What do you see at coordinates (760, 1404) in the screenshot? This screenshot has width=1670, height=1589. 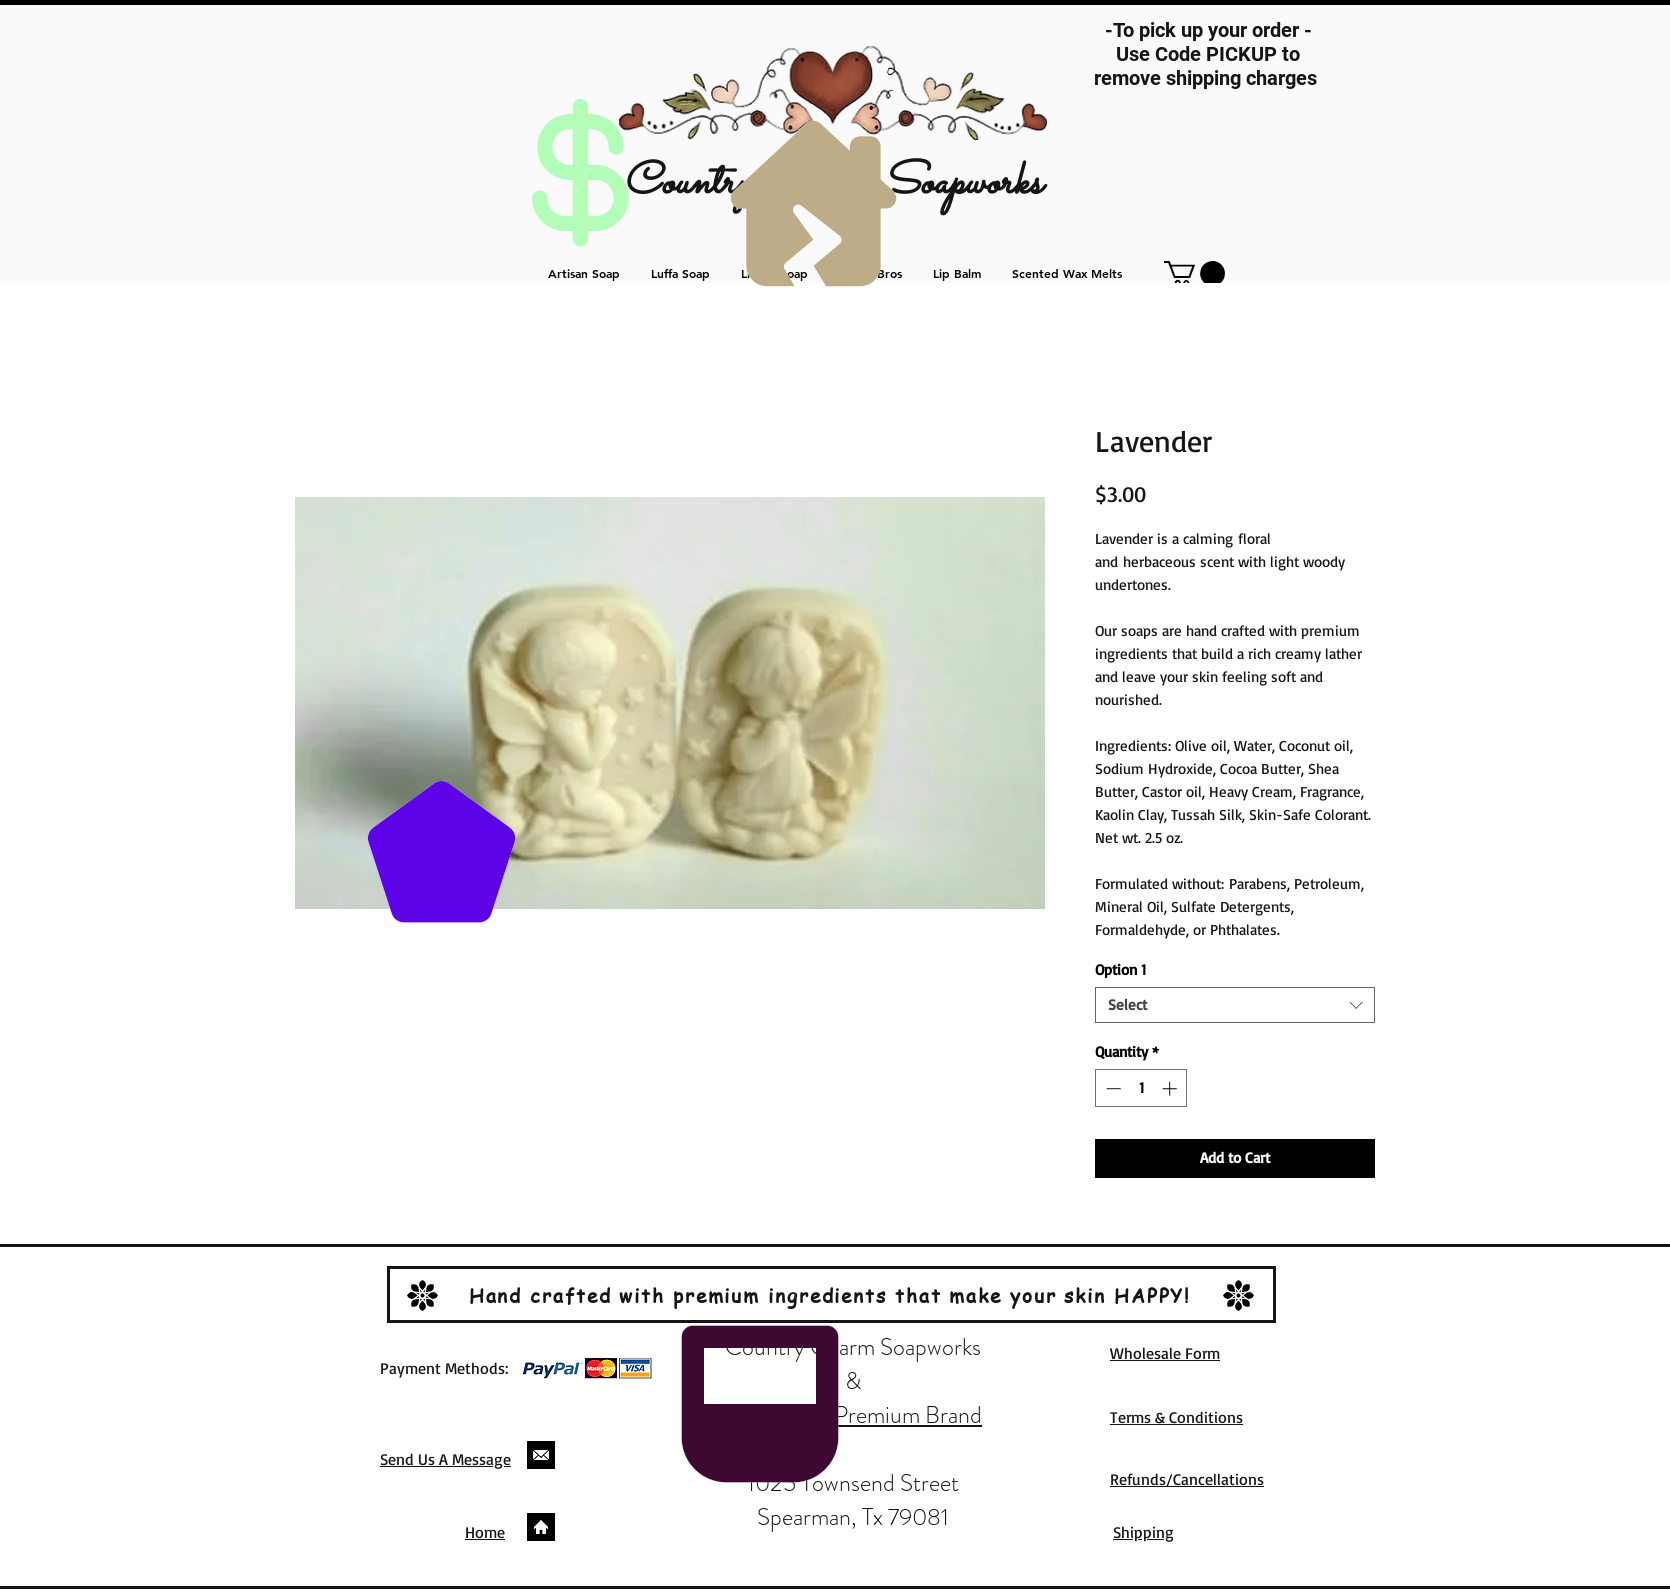 I see `view drink or beverage options` at bounding box center [760, 1404].